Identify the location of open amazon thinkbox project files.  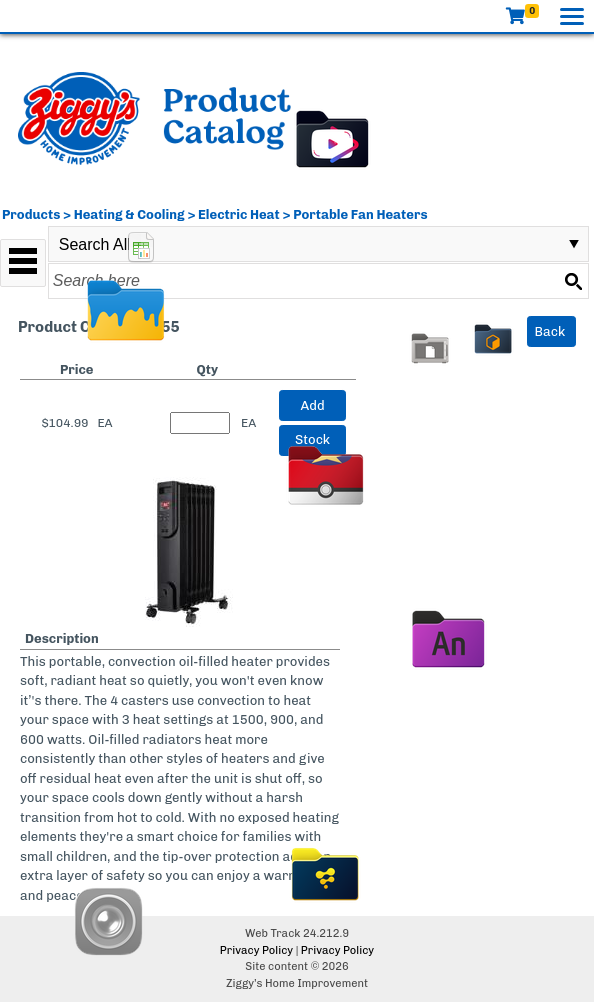
(493, 340).